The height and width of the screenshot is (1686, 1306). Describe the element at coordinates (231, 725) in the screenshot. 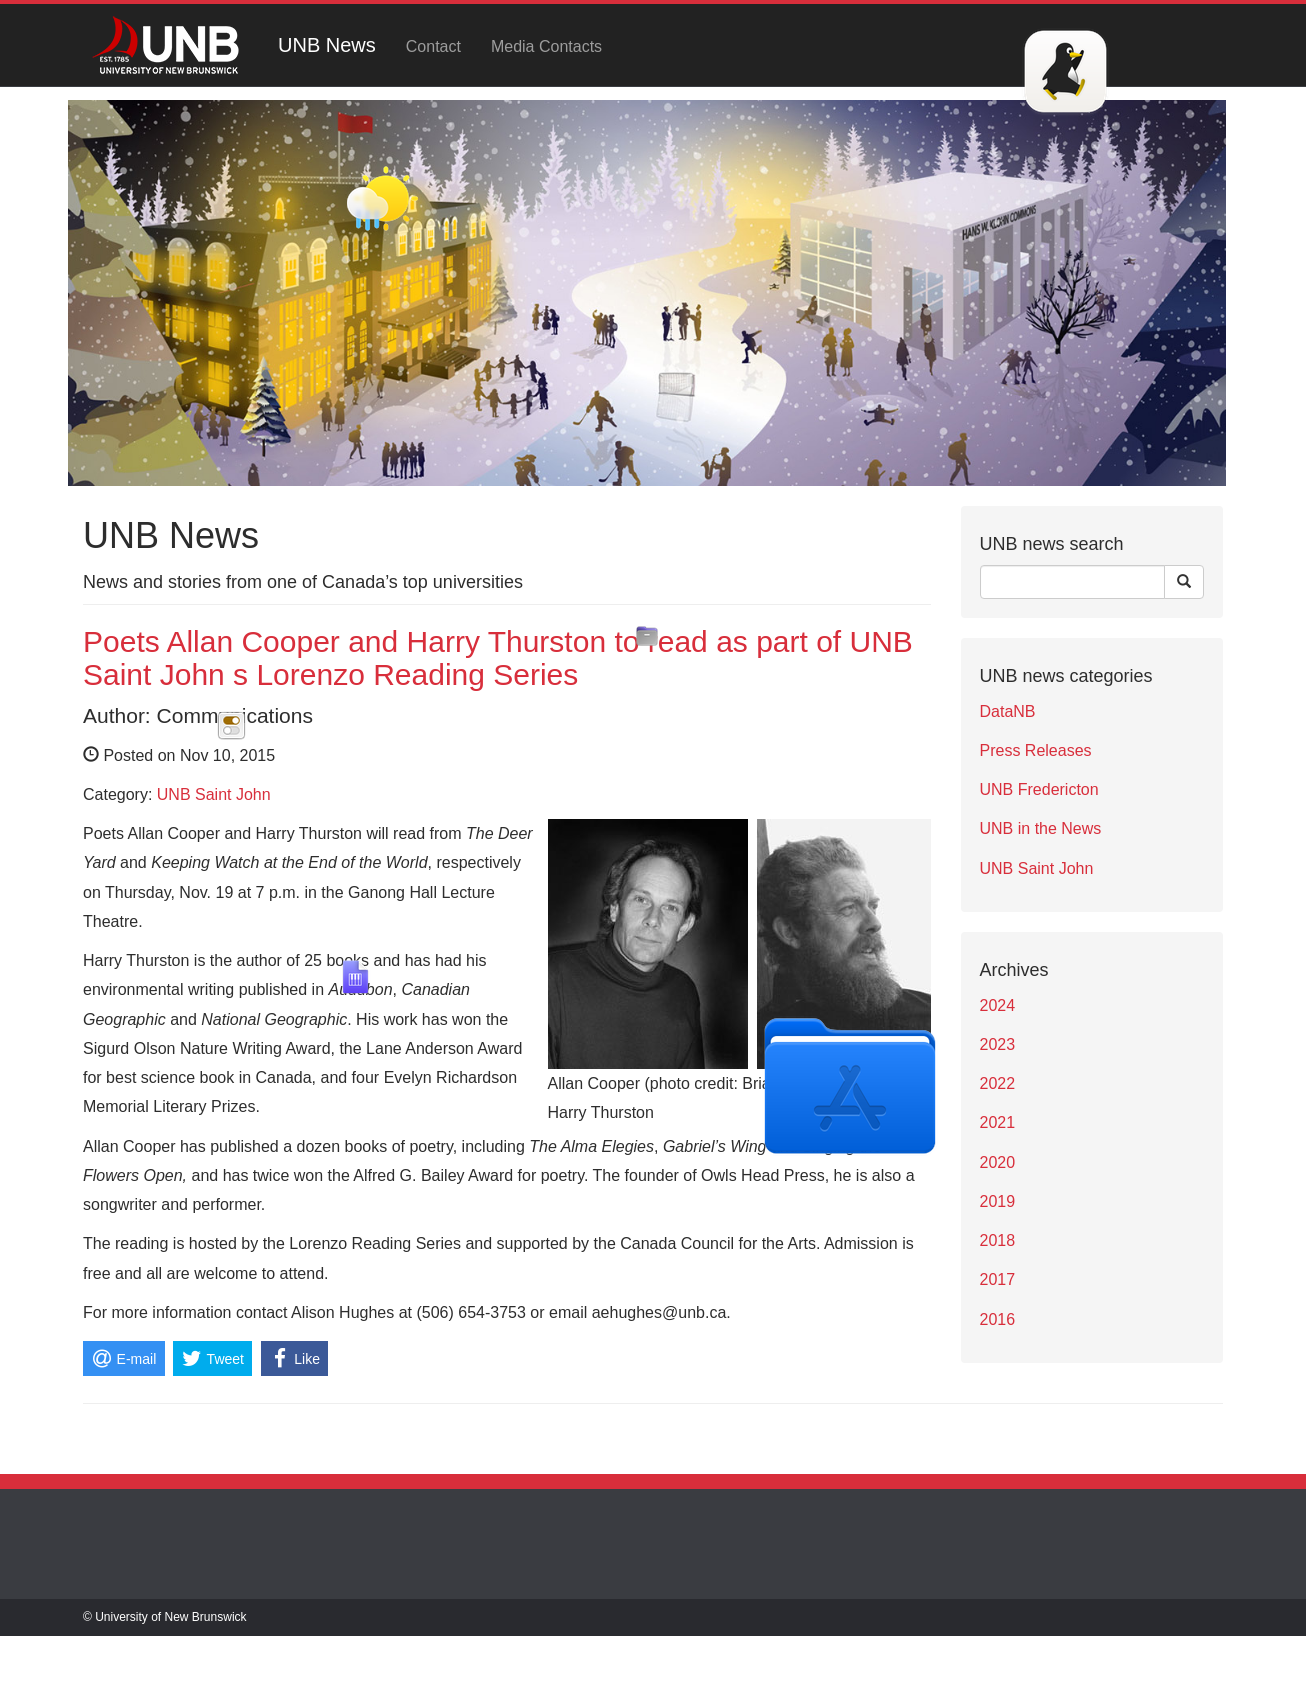

I see `open desktop preferences or settings` at that location.